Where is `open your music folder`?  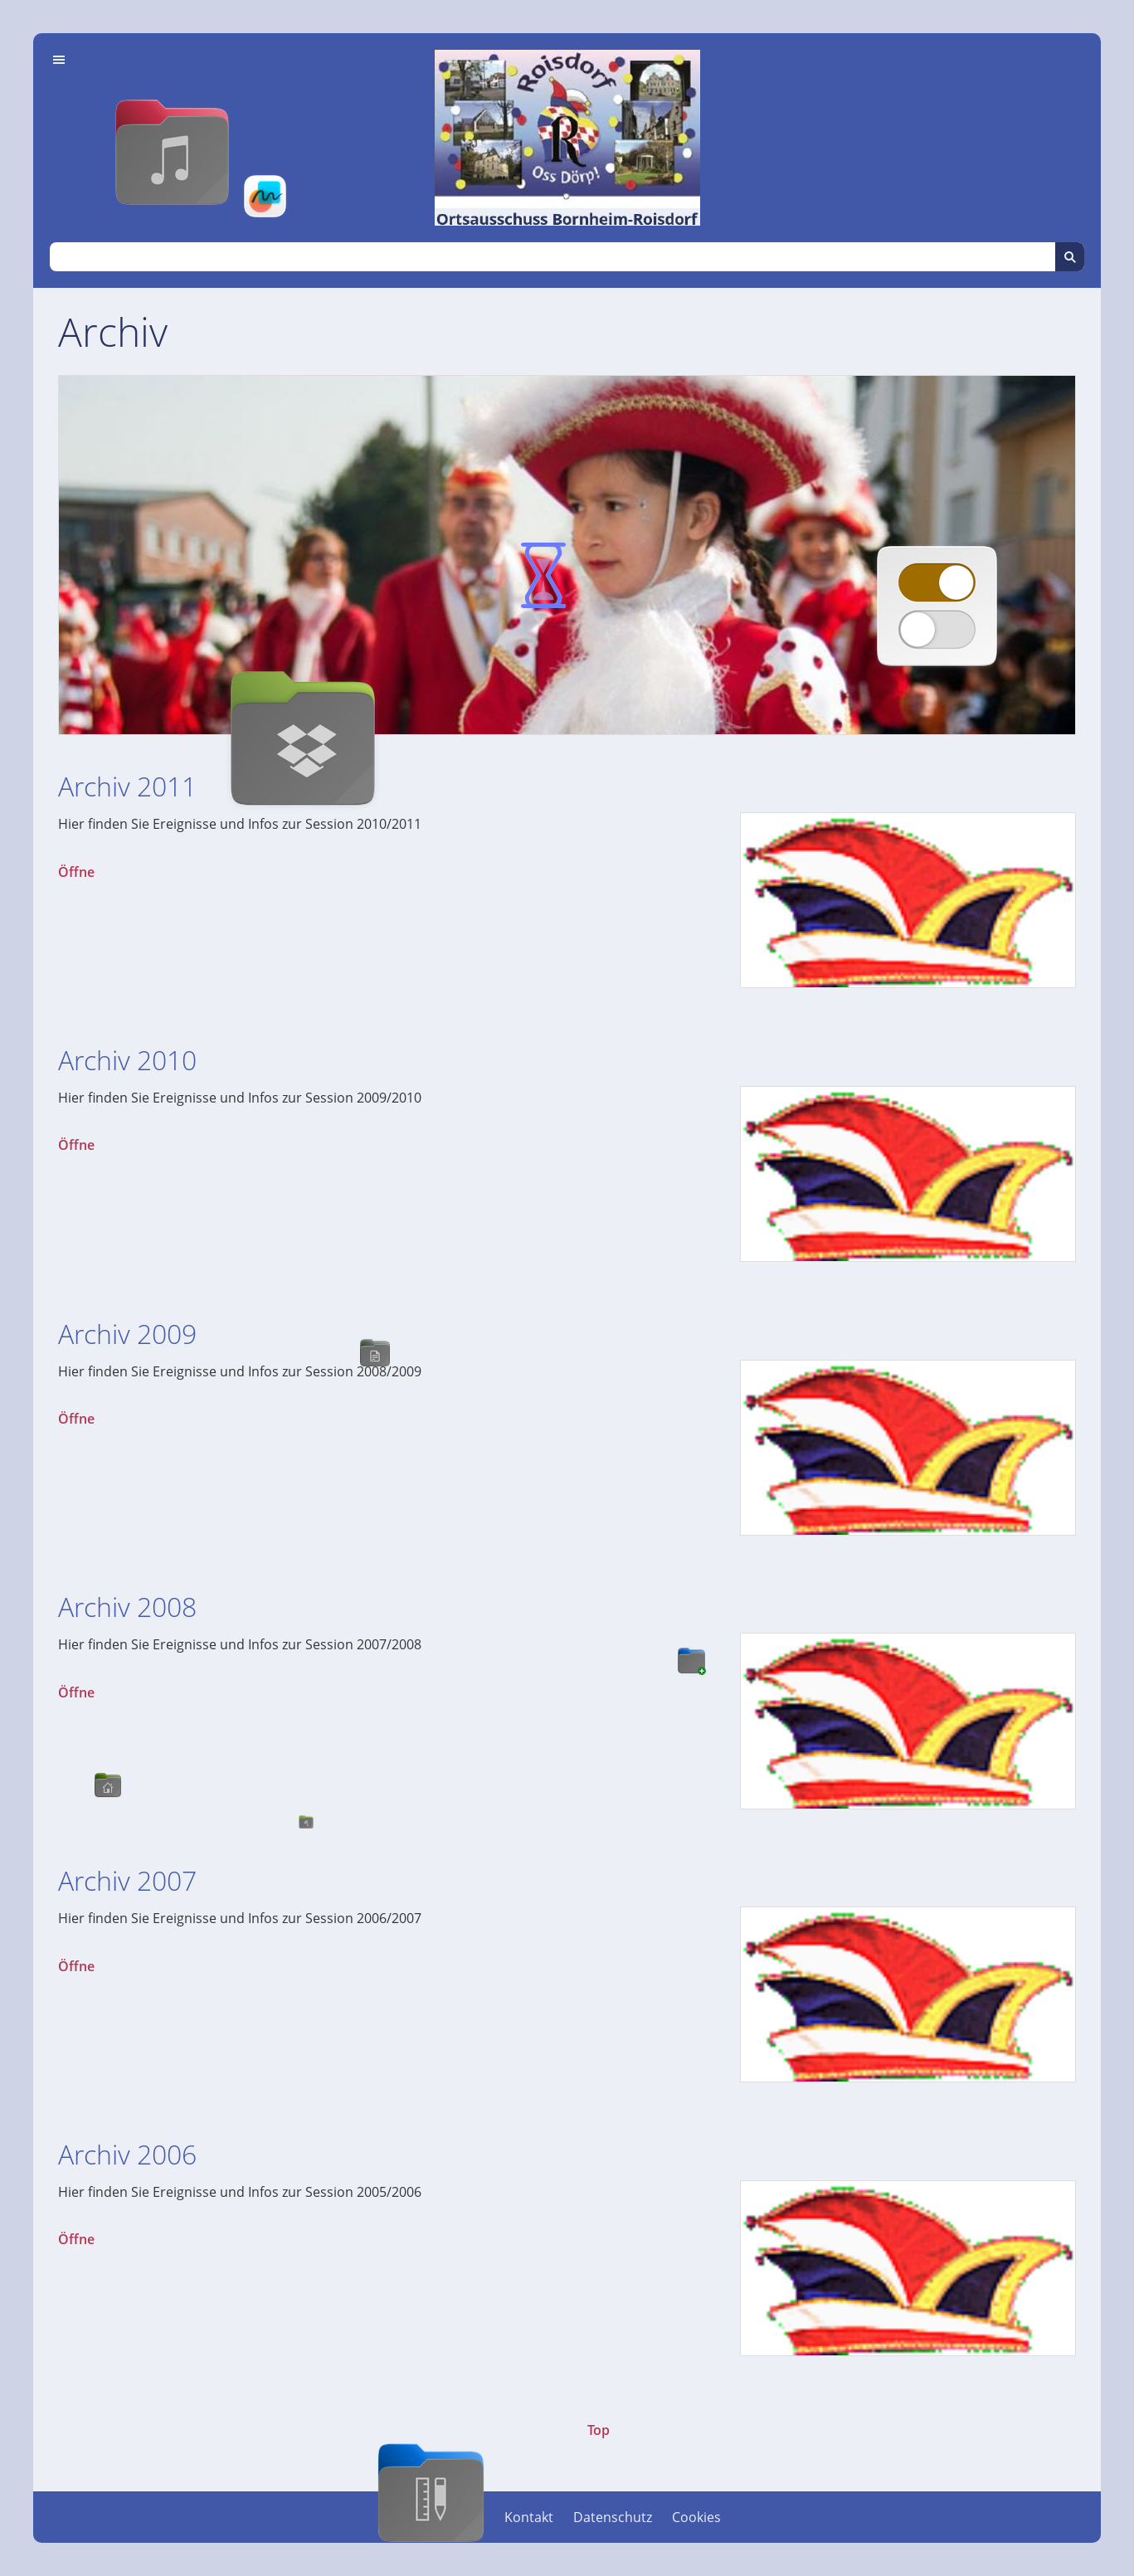 open your music folder is located at coordinates (172, 152).